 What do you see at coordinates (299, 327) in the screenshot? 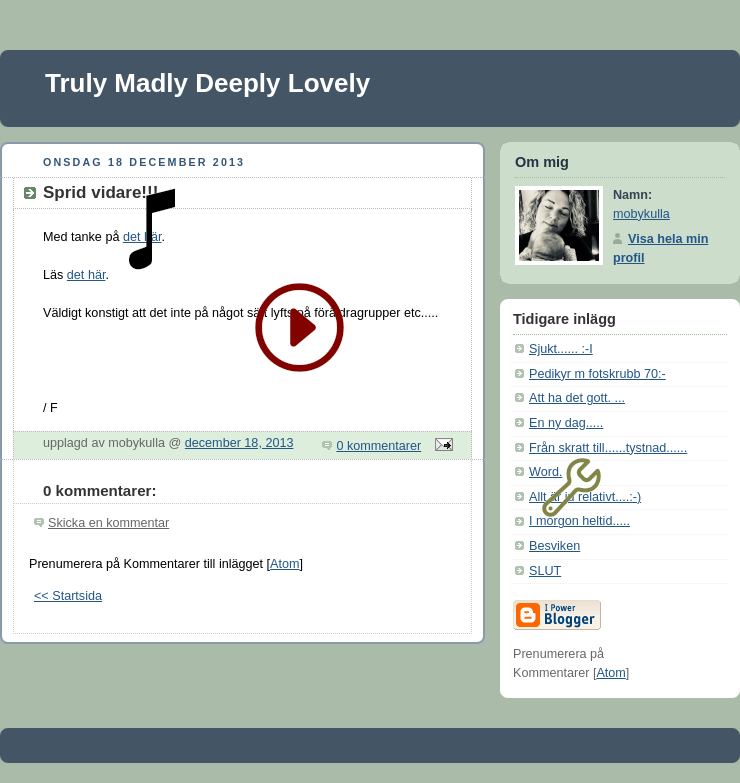
I see `play media or video content` at bounding box center [299, 327].